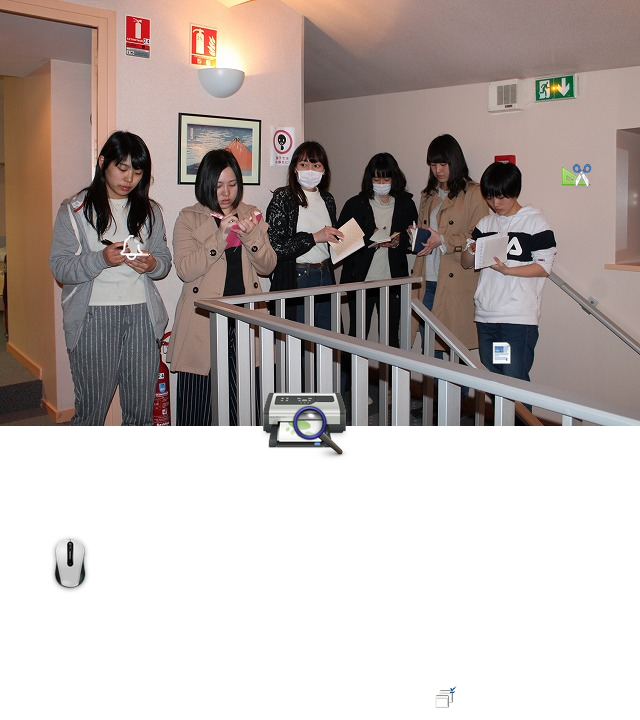  I want to click on restore window to previous size, so click(446, 697).